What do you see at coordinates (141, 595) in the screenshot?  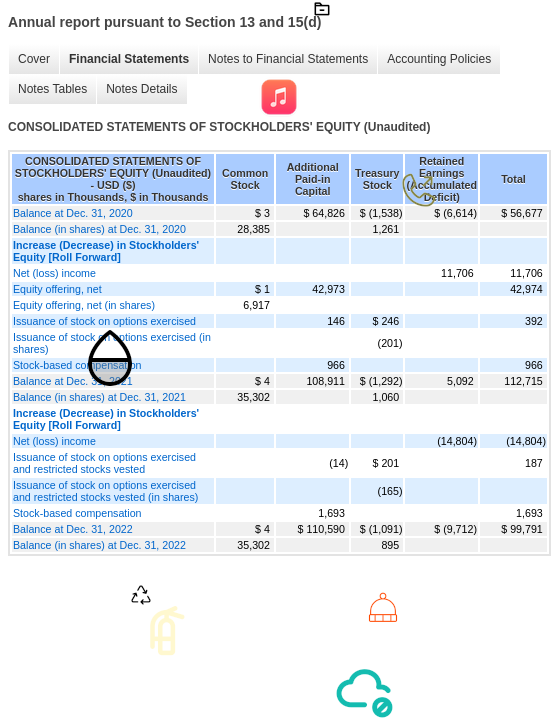 I see `recycle or move item to trash` at bounding box center [141, 595].